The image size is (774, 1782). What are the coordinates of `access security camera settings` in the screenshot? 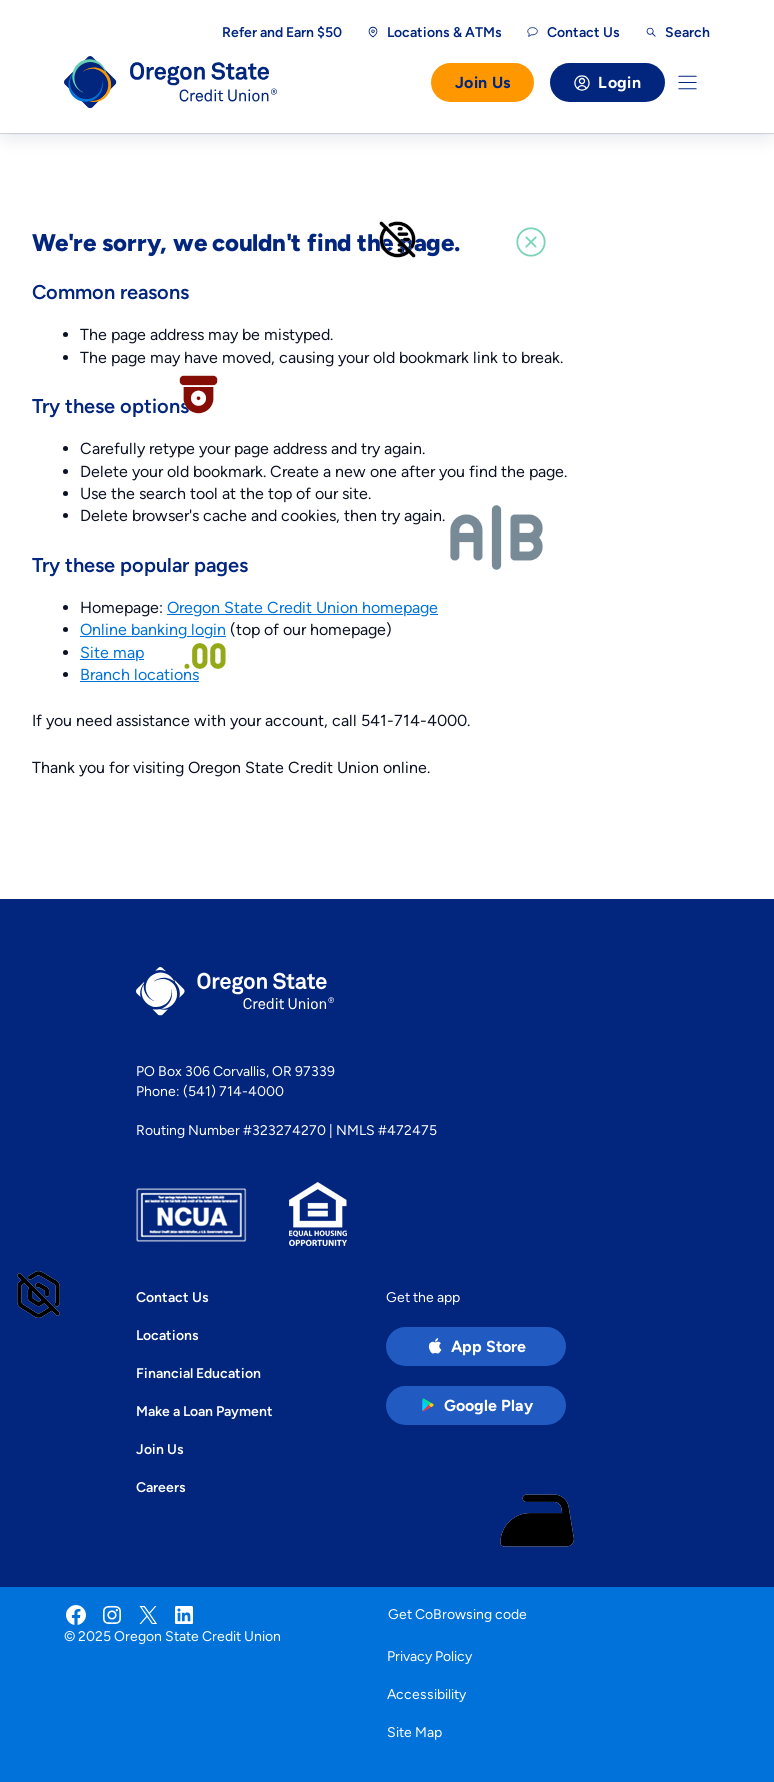 It's located at (198, 394).